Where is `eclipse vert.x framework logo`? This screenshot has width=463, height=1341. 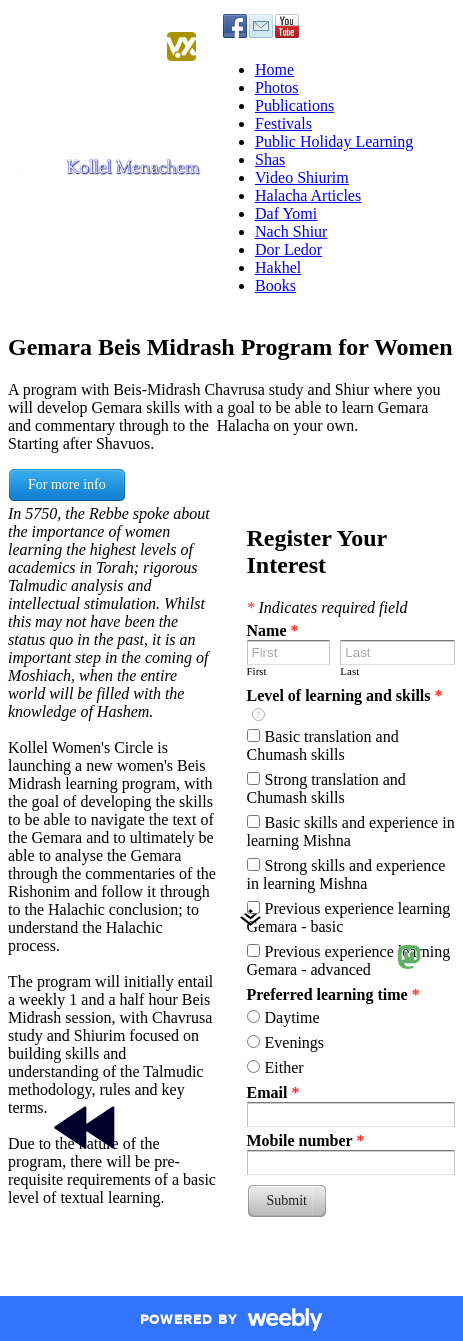 eclipse vert.x framework logo is located at coordinates (181, 46).